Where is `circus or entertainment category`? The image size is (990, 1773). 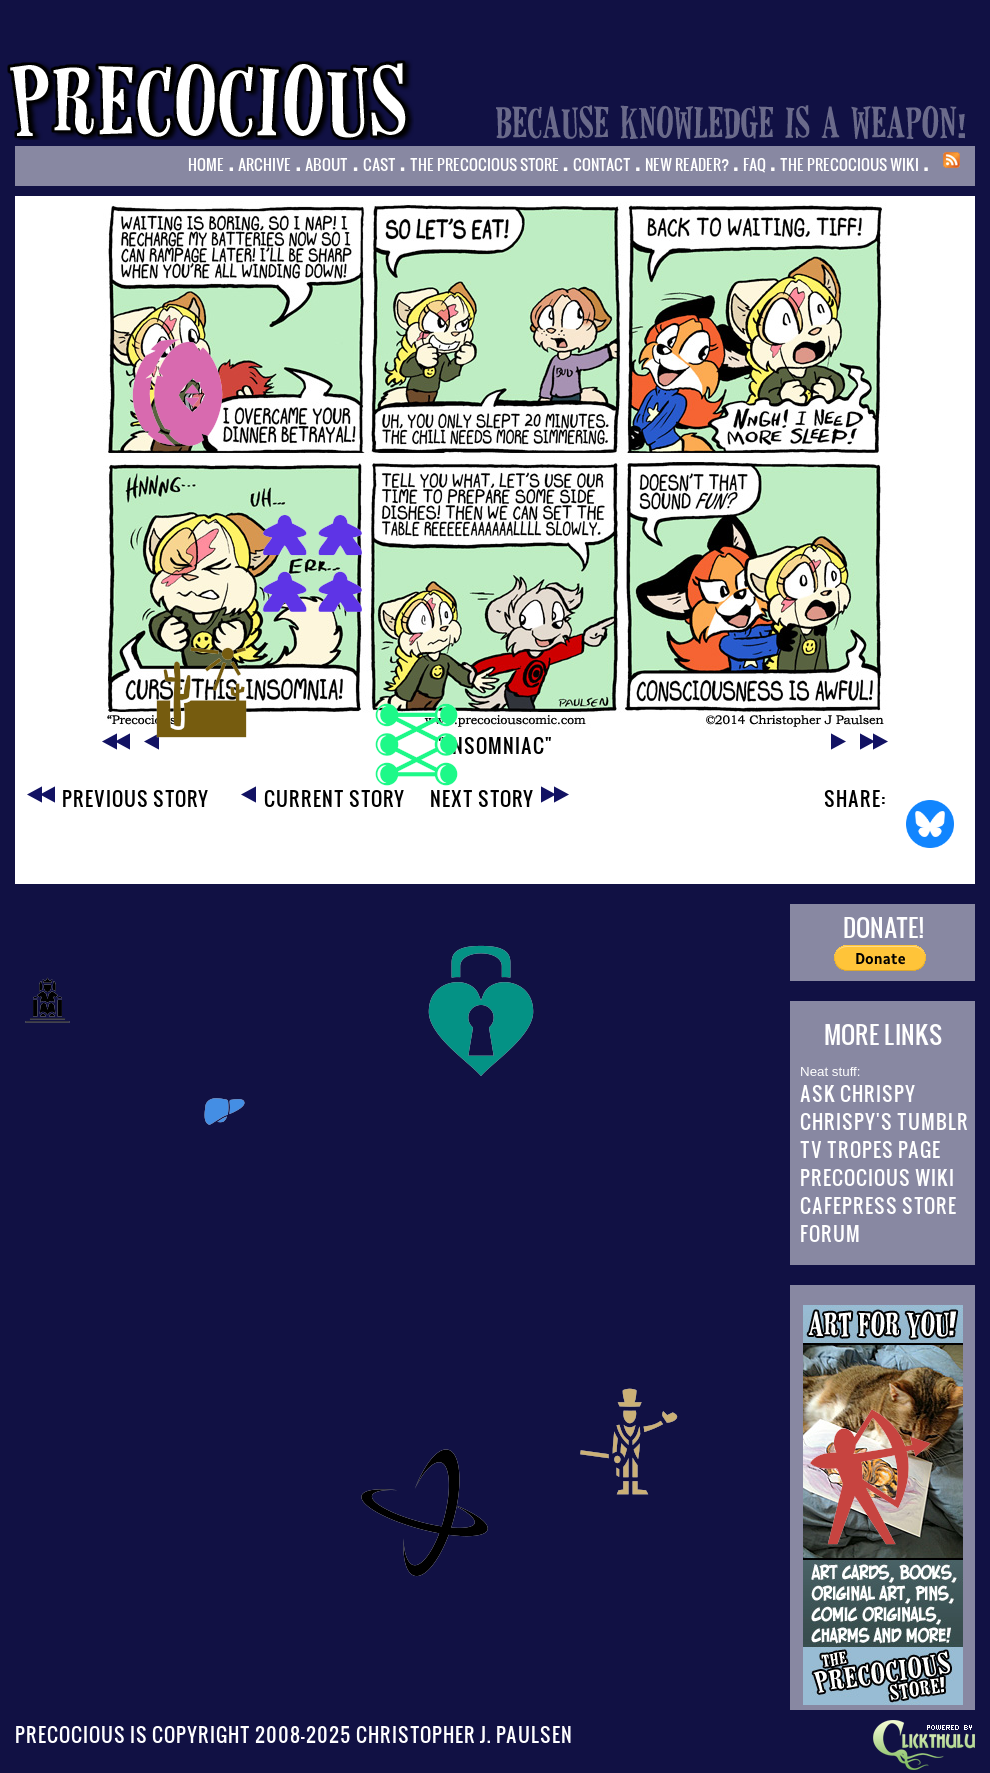
circus or entertainment category is located at coordinates (630, 1441).